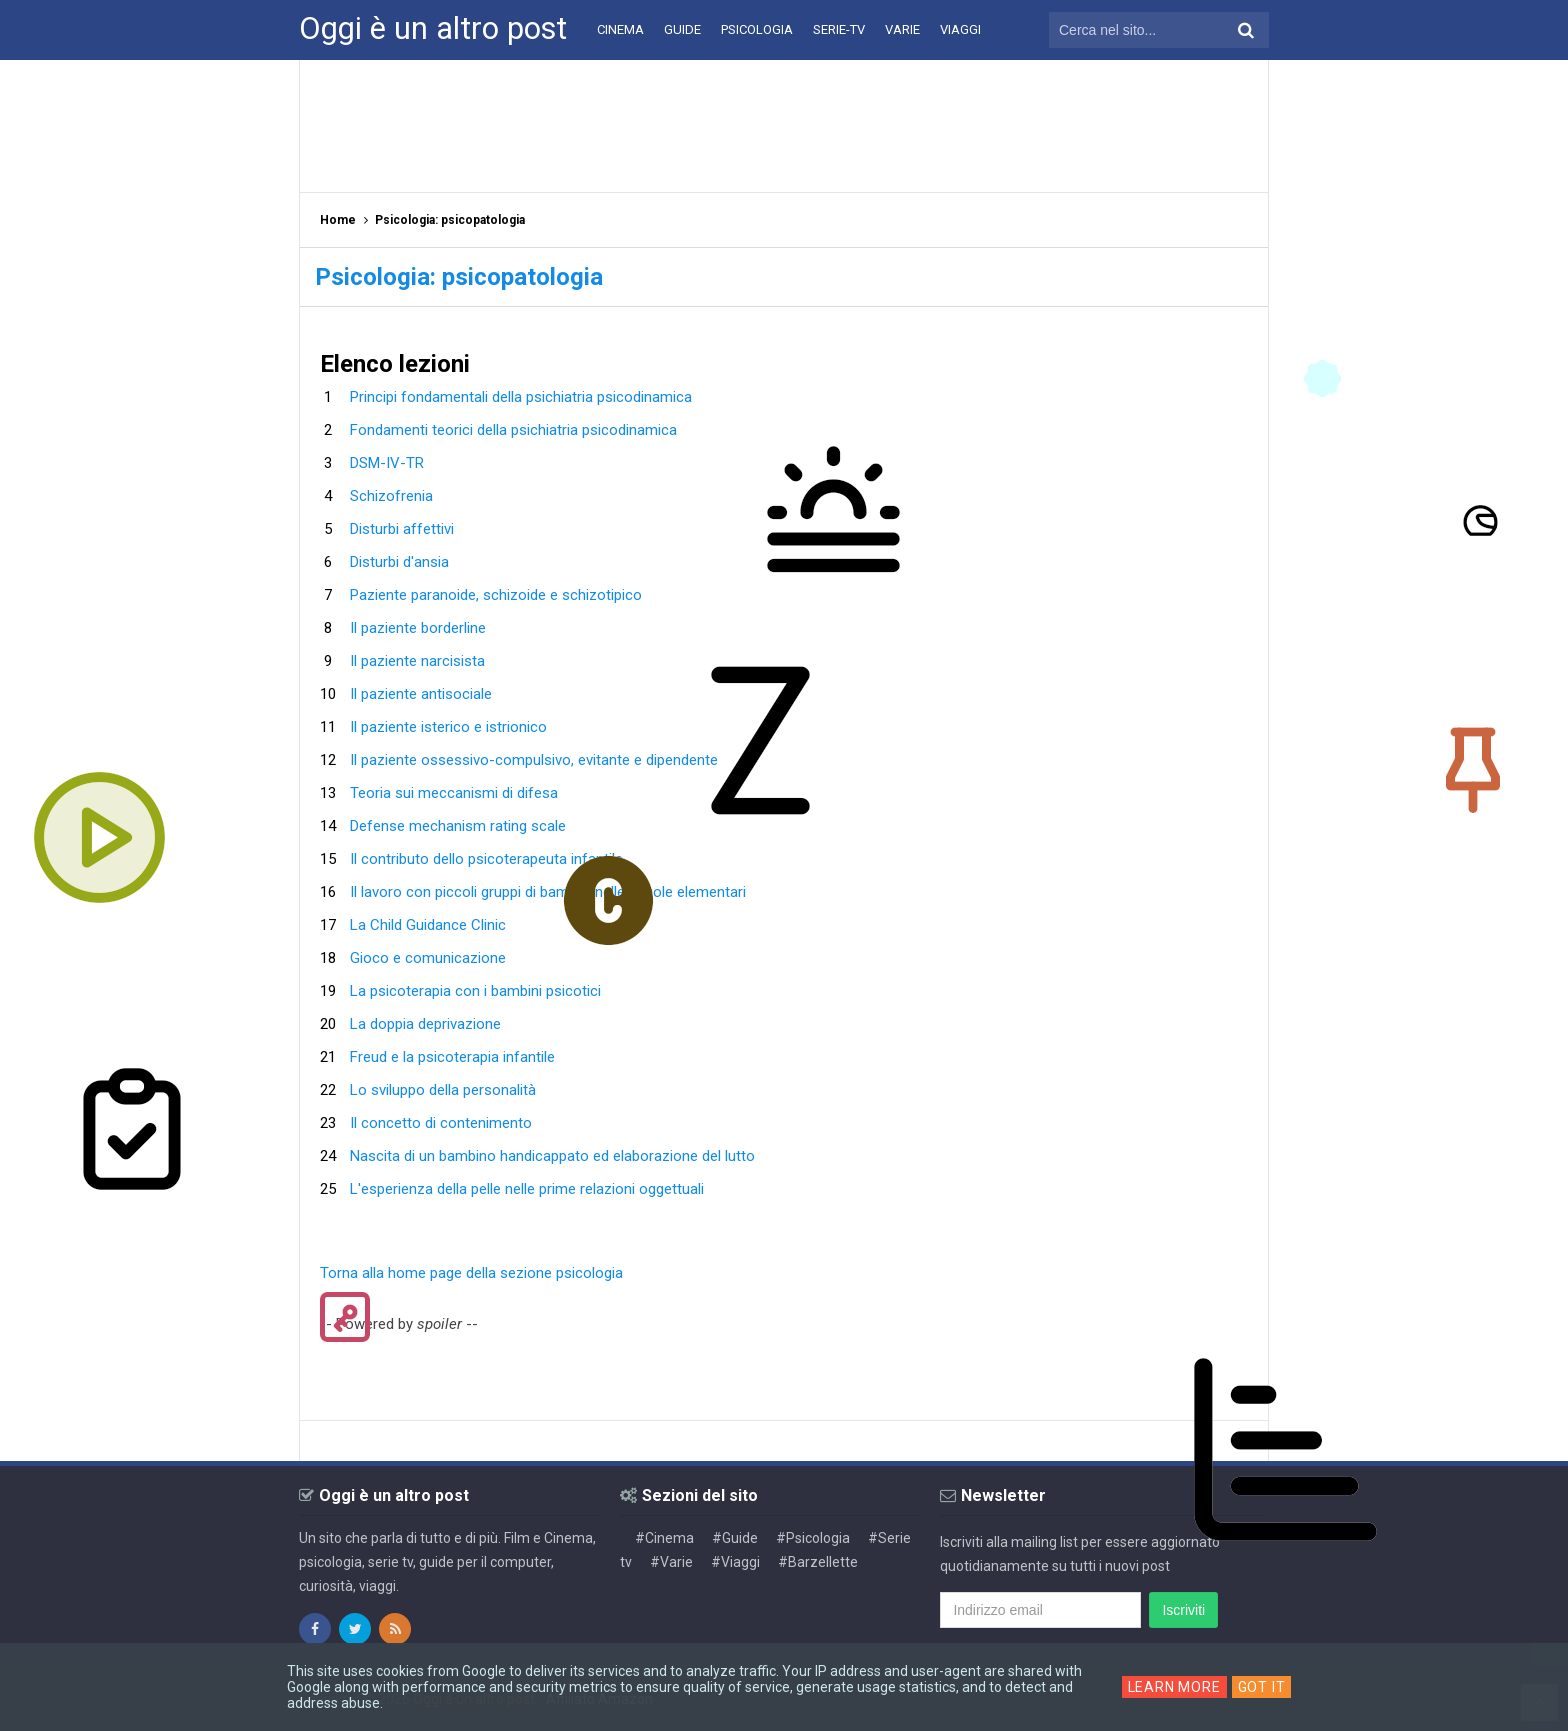  What do you see at coordinates (833, 512) in the screenshot?
I see `indicates hazy or foggy weather conditions` at bounding box center [833, 512].